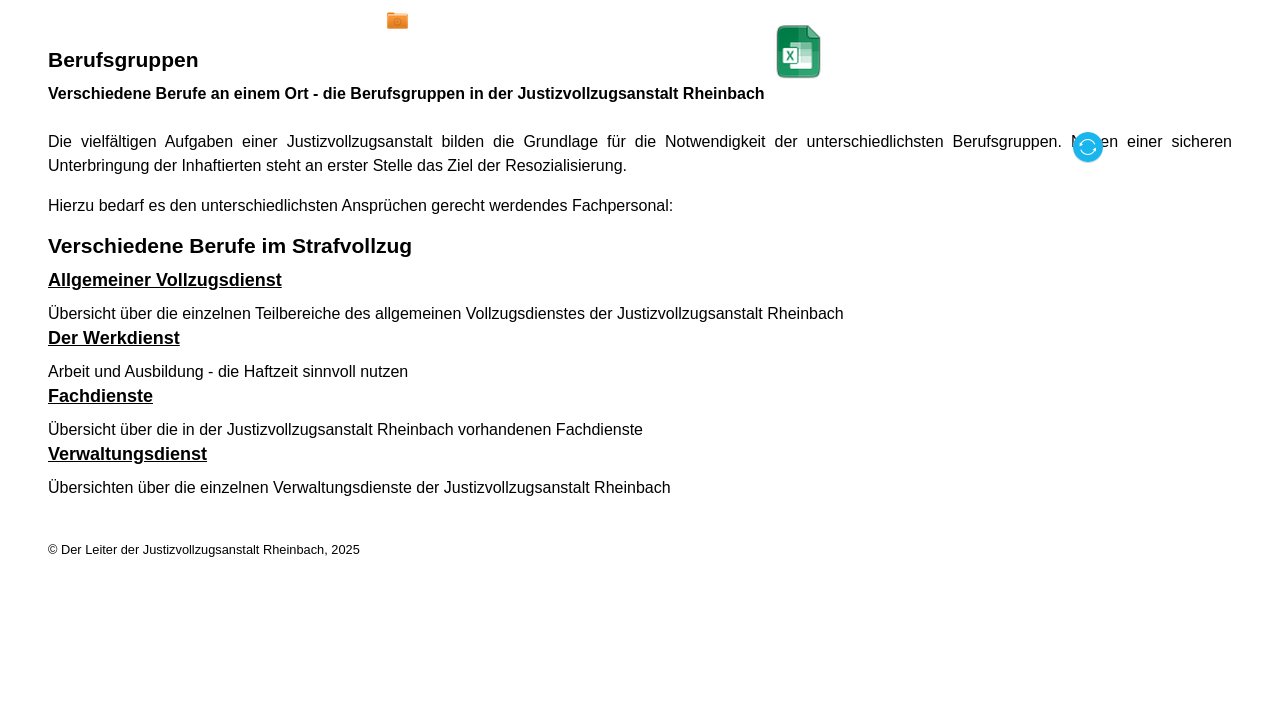 The height and width of the screenshot is (720, 1280). I want to click on open an excel spreadsheet file, so click(798, 51).